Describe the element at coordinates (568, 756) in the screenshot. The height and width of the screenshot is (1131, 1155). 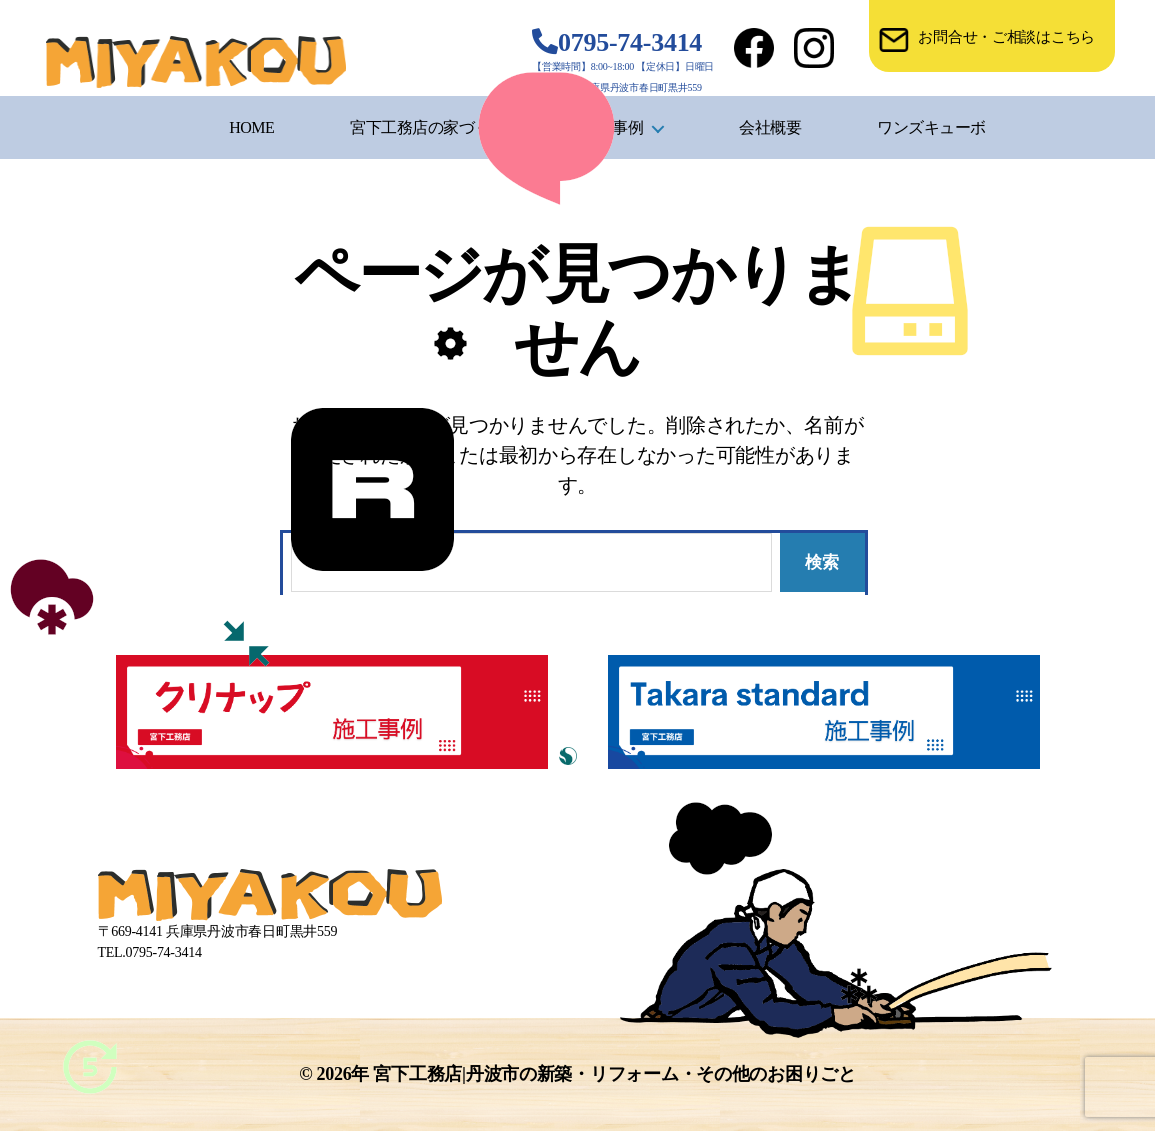
I see `Qualcomm Snapdragon brand logo` at that location.